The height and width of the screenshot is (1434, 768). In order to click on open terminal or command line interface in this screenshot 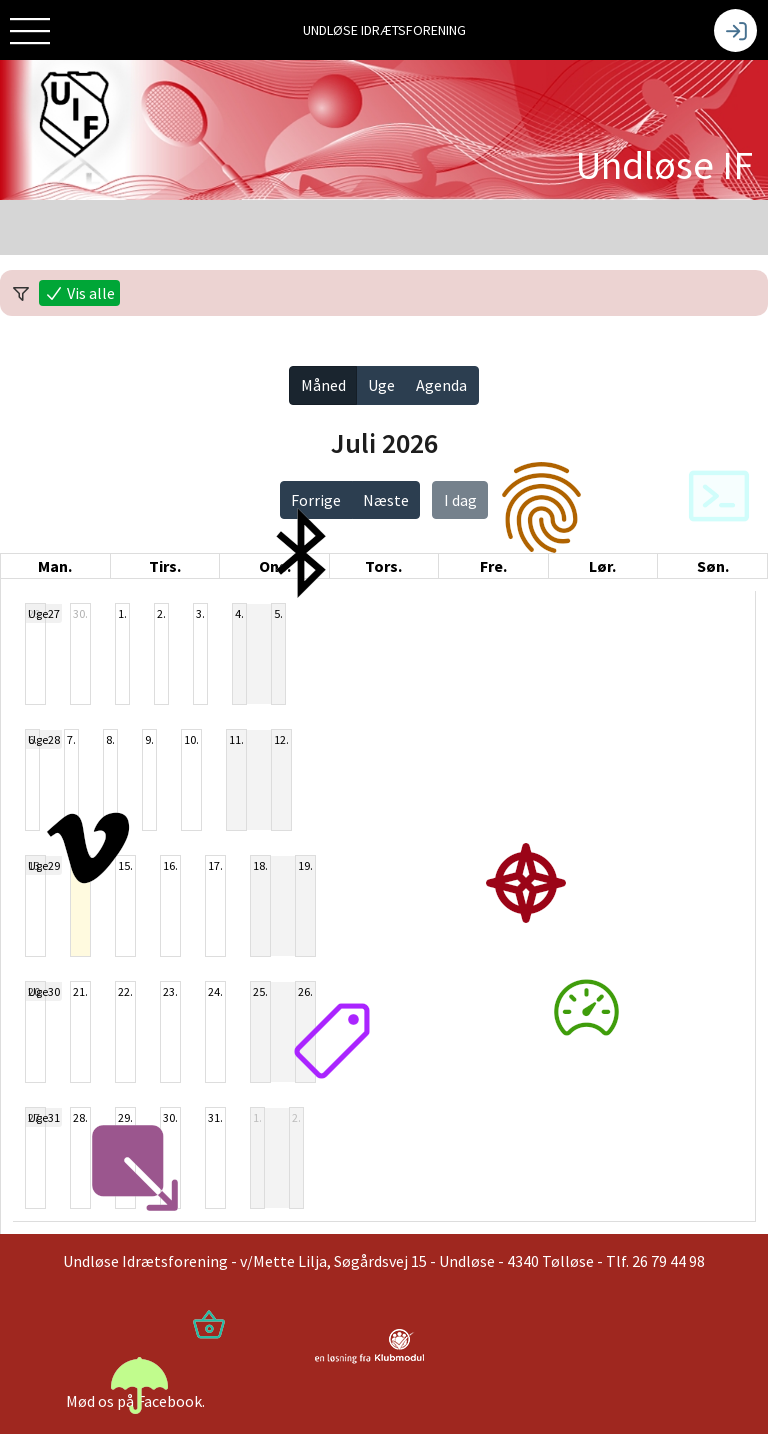, I will do `click(719, 496)`.